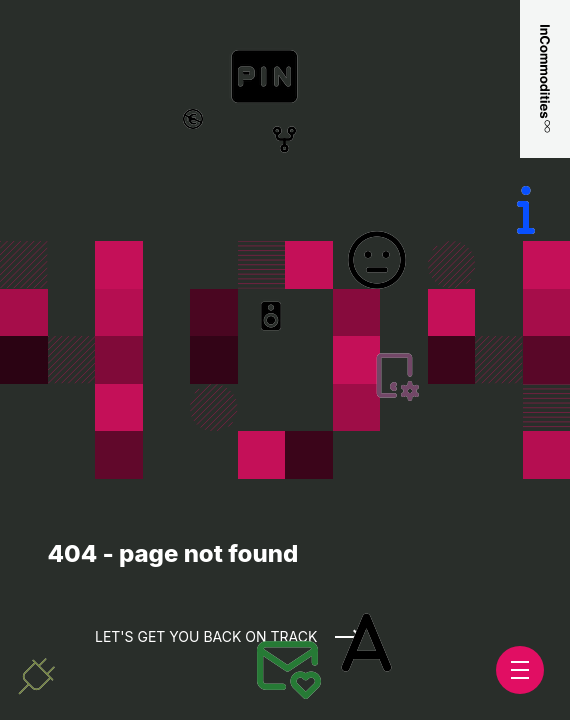 The height and width of the screenshot is (720, 570). I want to click on indicates text formatting or font options, so click(366, 642).